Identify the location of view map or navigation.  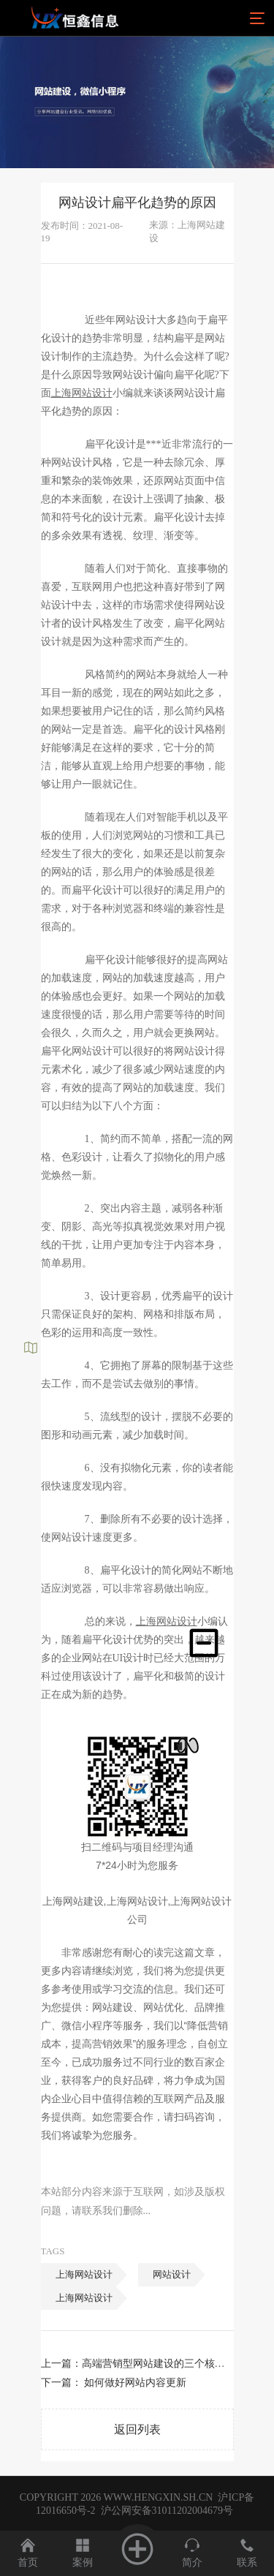
(31, 1348).